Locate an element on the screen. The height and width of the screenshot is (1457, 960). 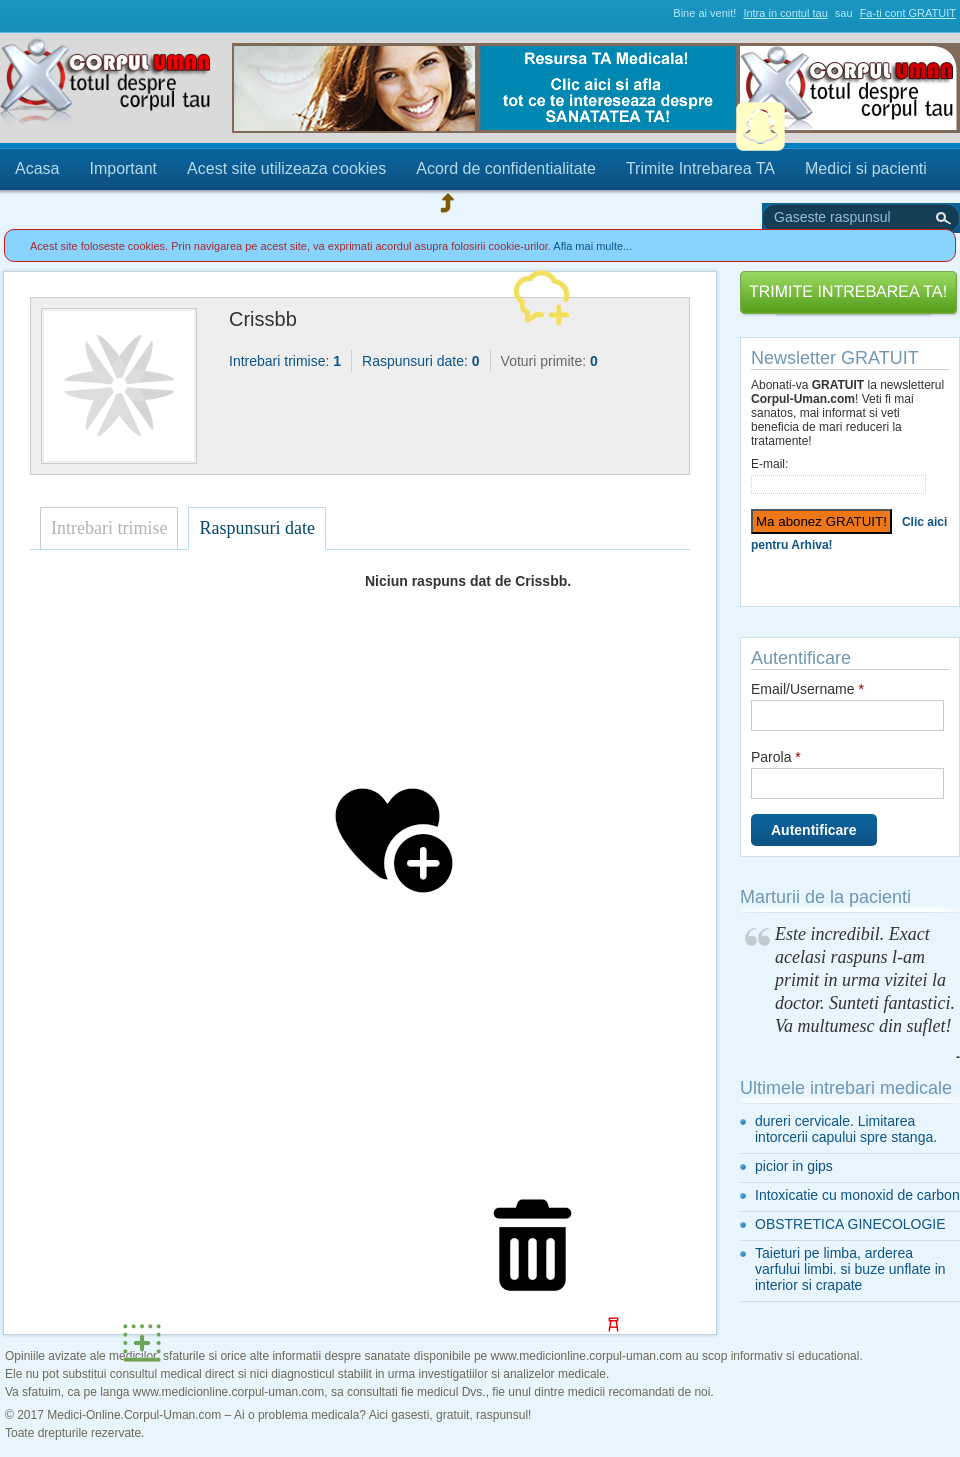
add a bottom border to selected cells or elements is located at coordinates (142, 1343).